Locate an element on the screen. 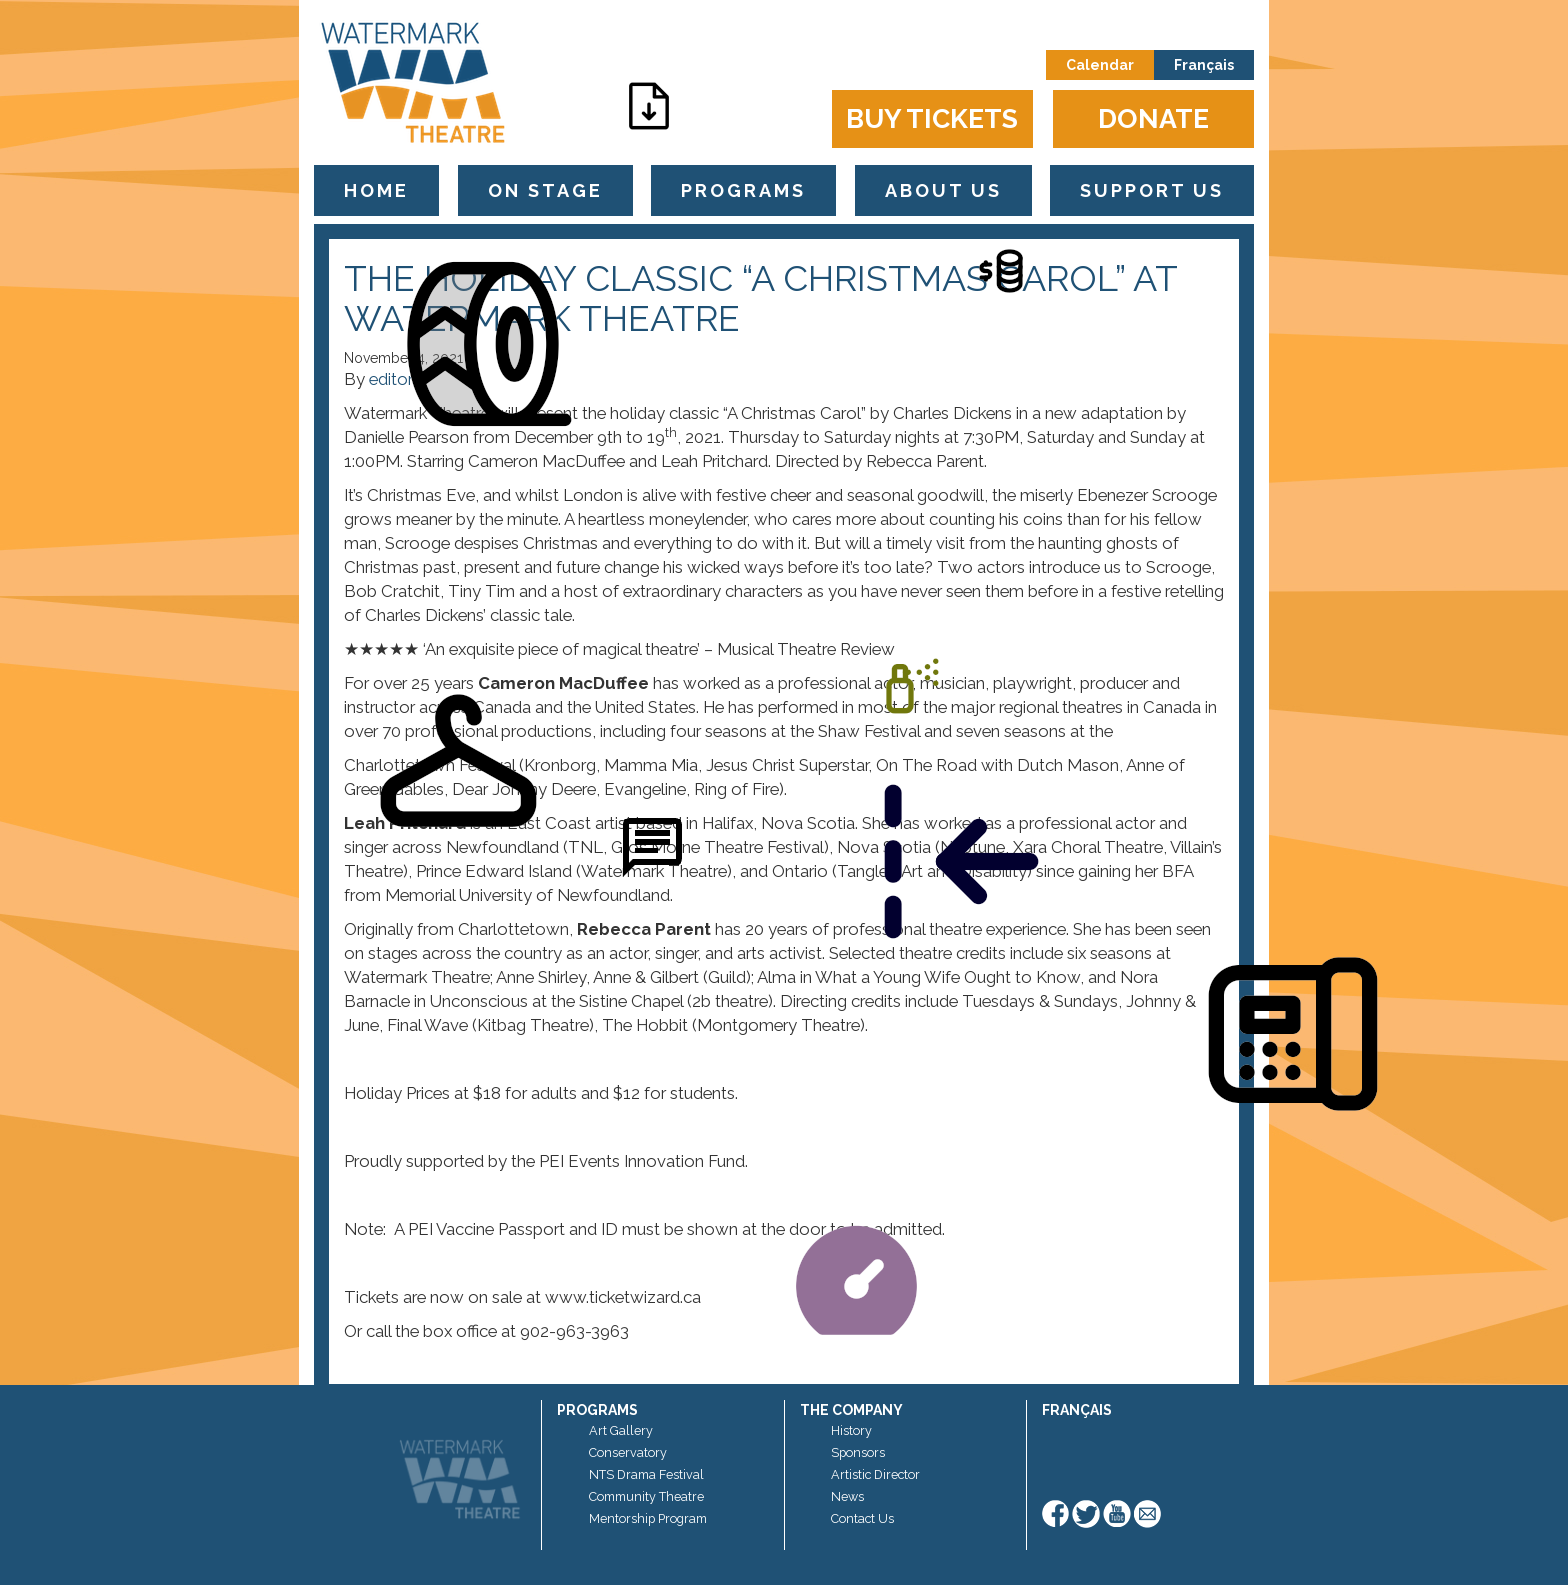  collapse panel to the left is located at coordinates (961, 861).